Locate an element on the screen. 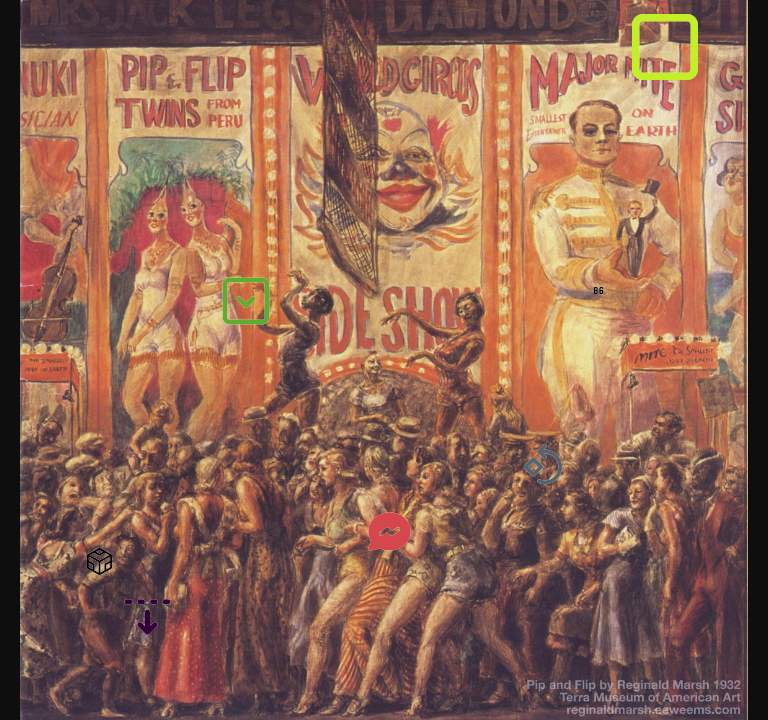 The image size is (768, 720). refresh or reload placeholder content is located at coordinates (543, 465).